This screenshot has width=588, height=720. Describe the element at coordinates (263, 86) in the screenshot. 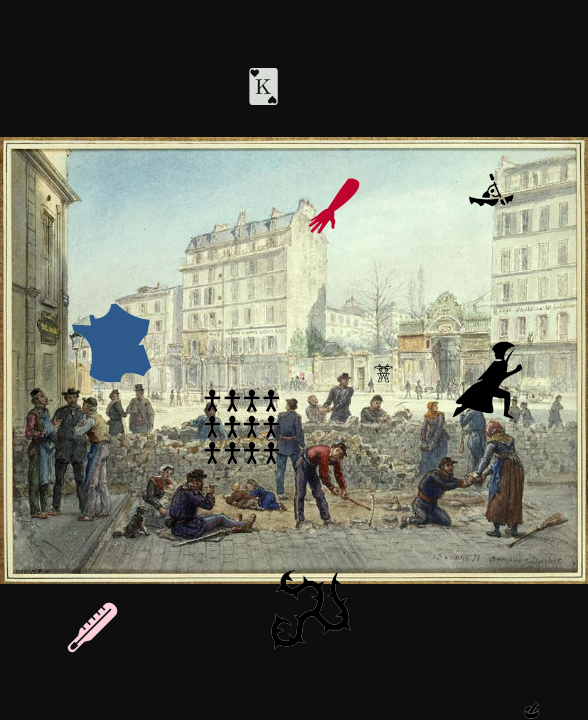

I see `king of hearts playing card` at that location.